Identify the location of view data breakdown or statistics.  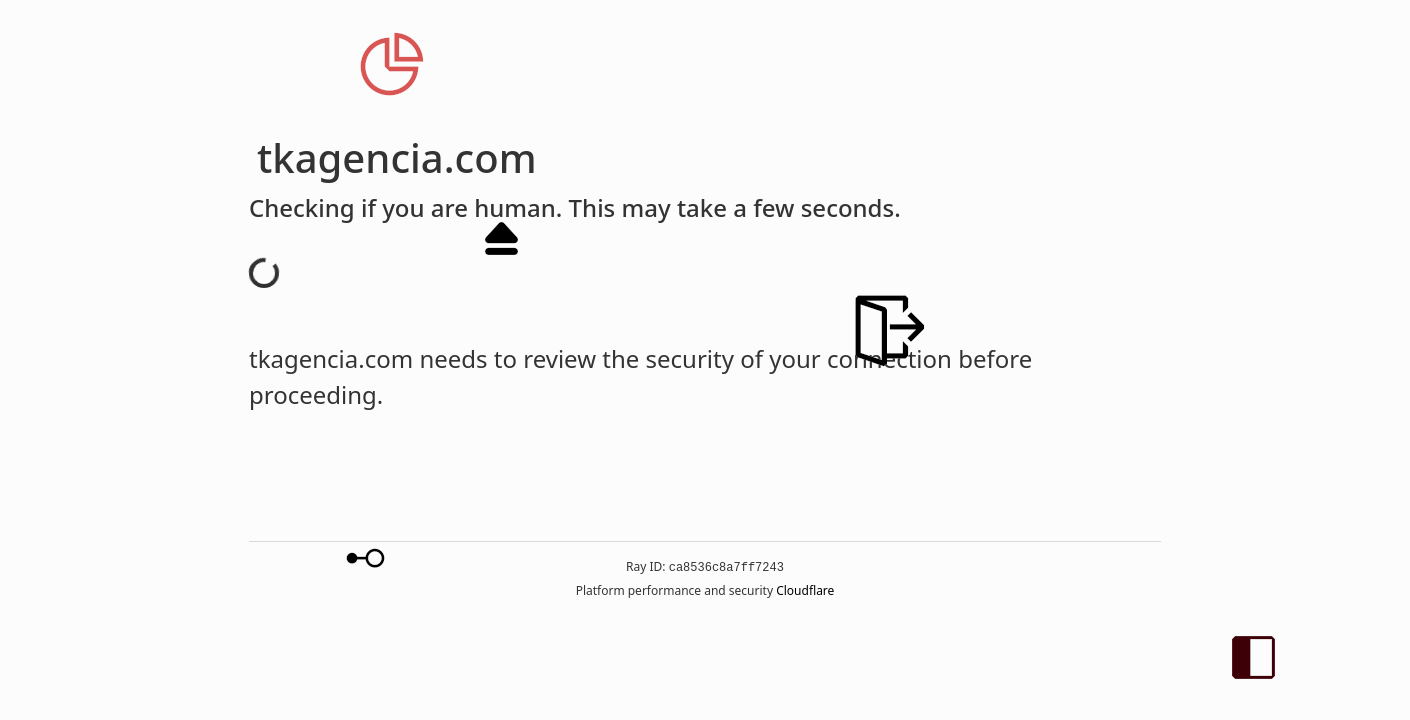
(389, 66).